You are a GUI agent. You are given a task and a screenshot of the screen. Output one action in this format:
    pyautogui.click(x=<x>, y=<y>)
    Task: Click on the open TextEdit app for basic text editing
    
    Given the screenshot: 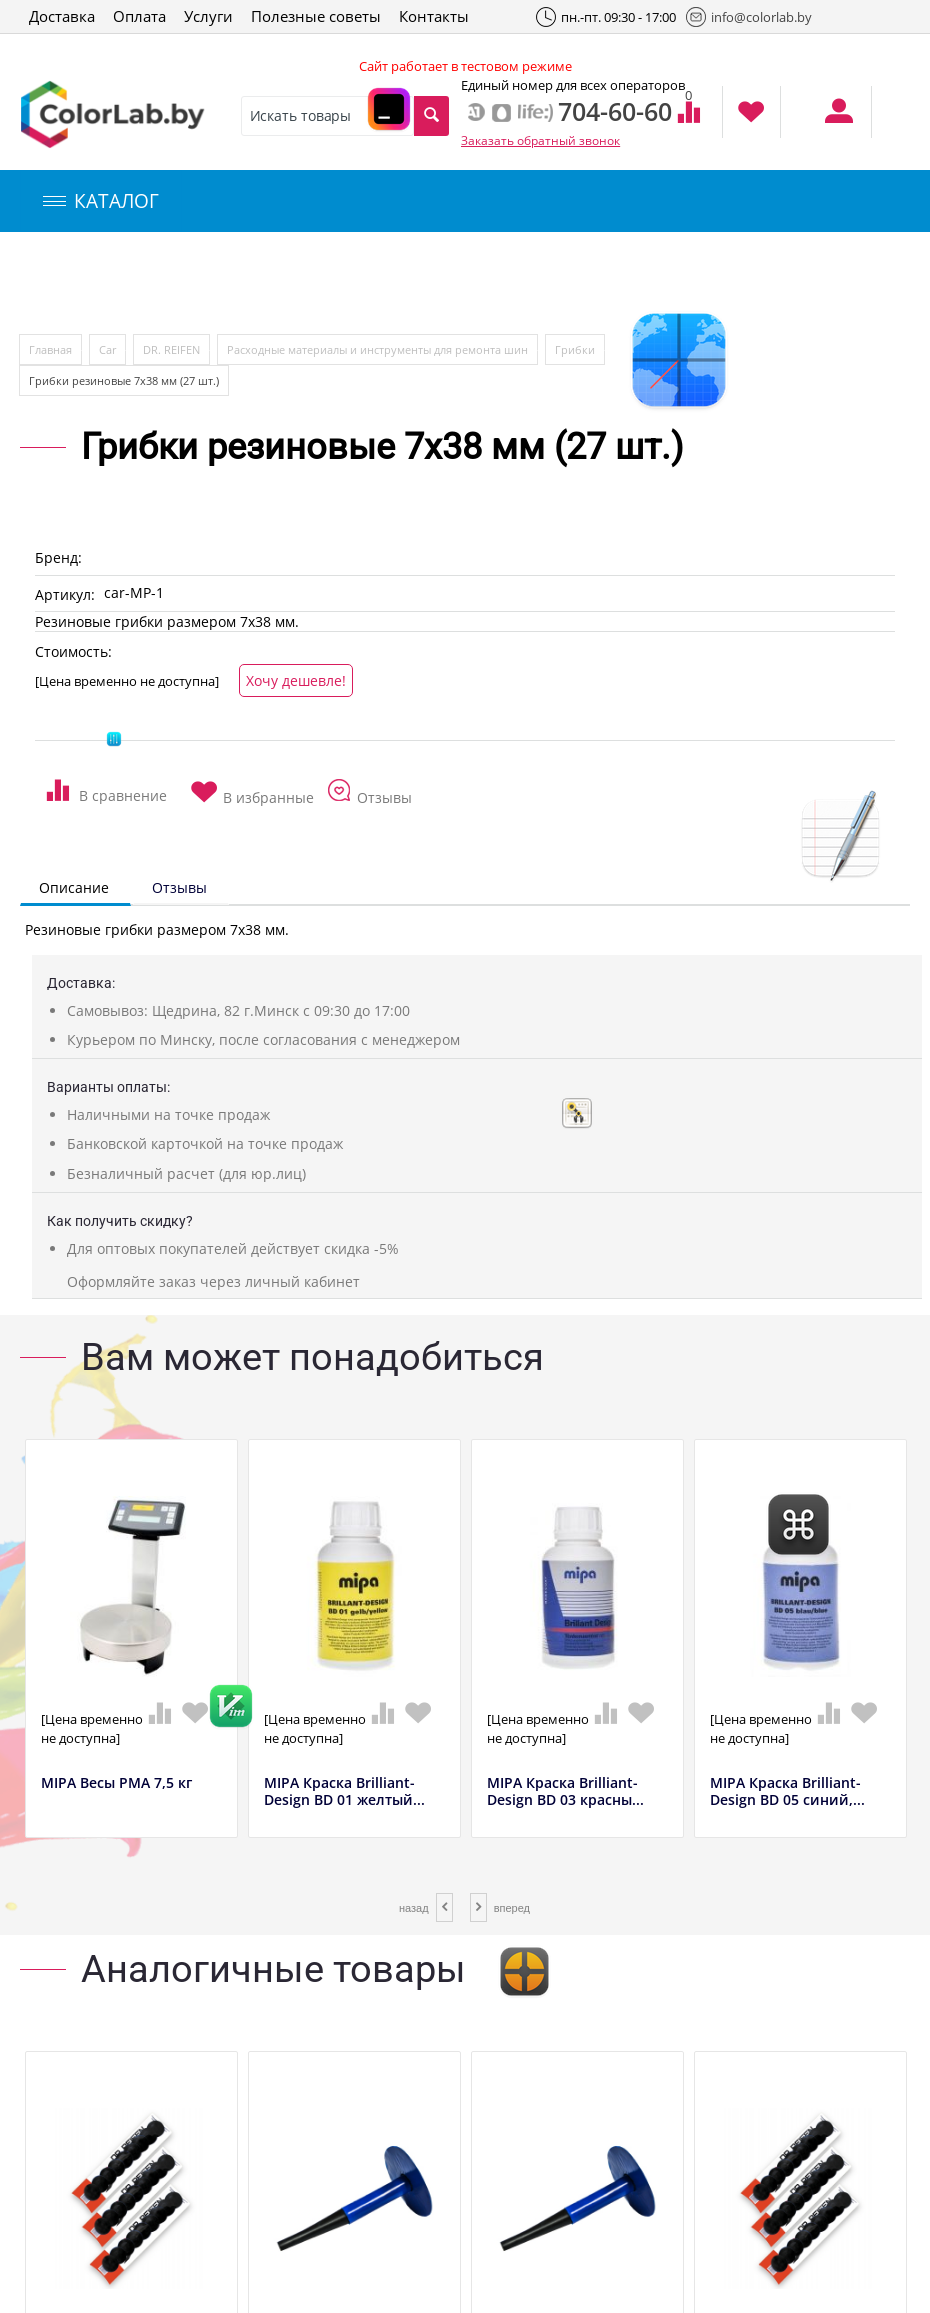 What is the action you would take?
    pyautogui.click(x=840, y=837)
    